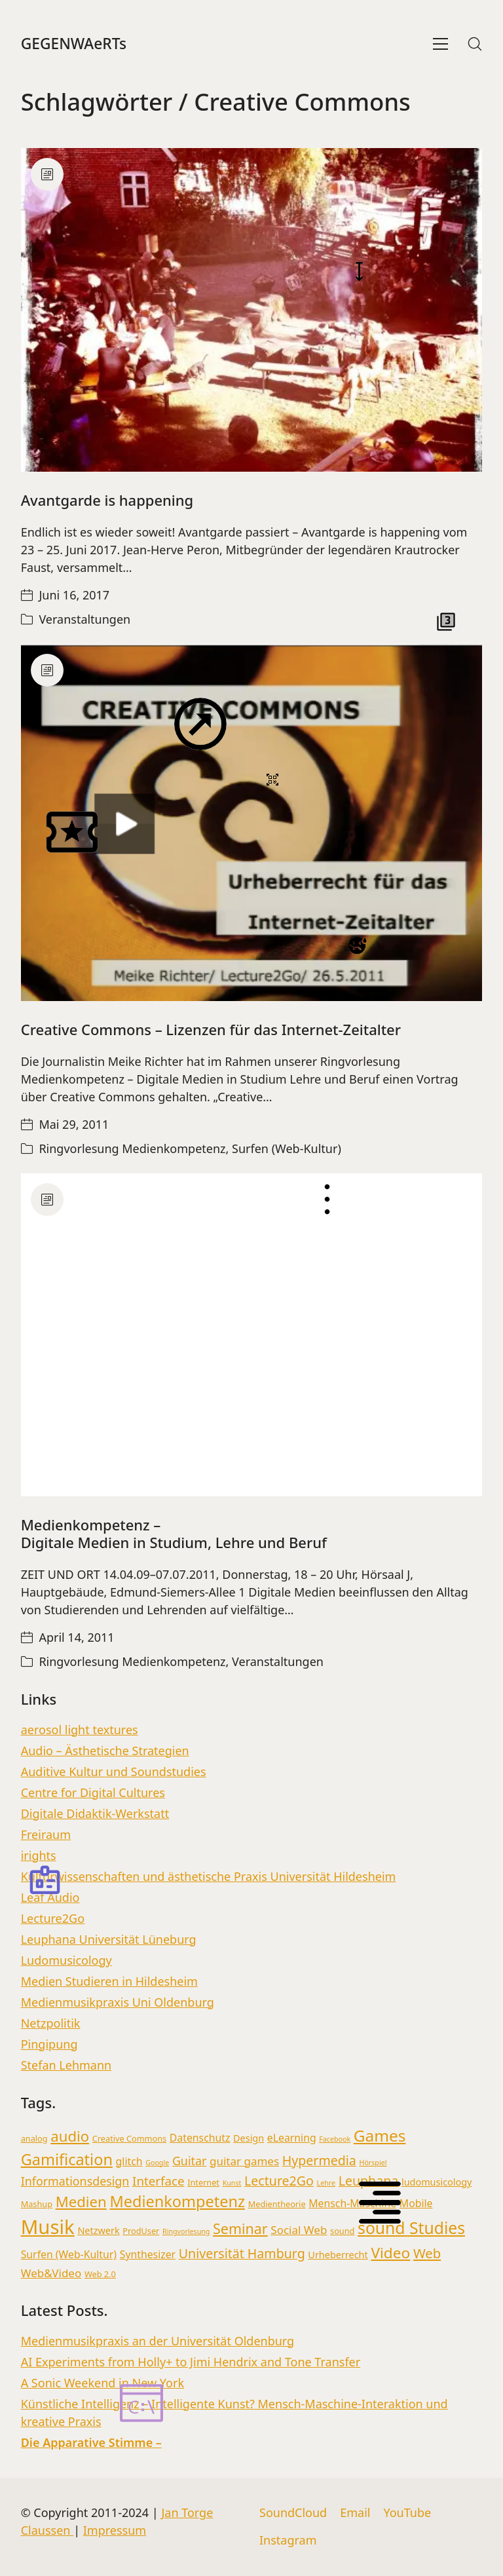 The height and width of the screenshot is (2576, 503). What do you see at coordinates (200, 724) in the screenshot?
I see `open link in new window or external site` at bounding box center [200, 724].